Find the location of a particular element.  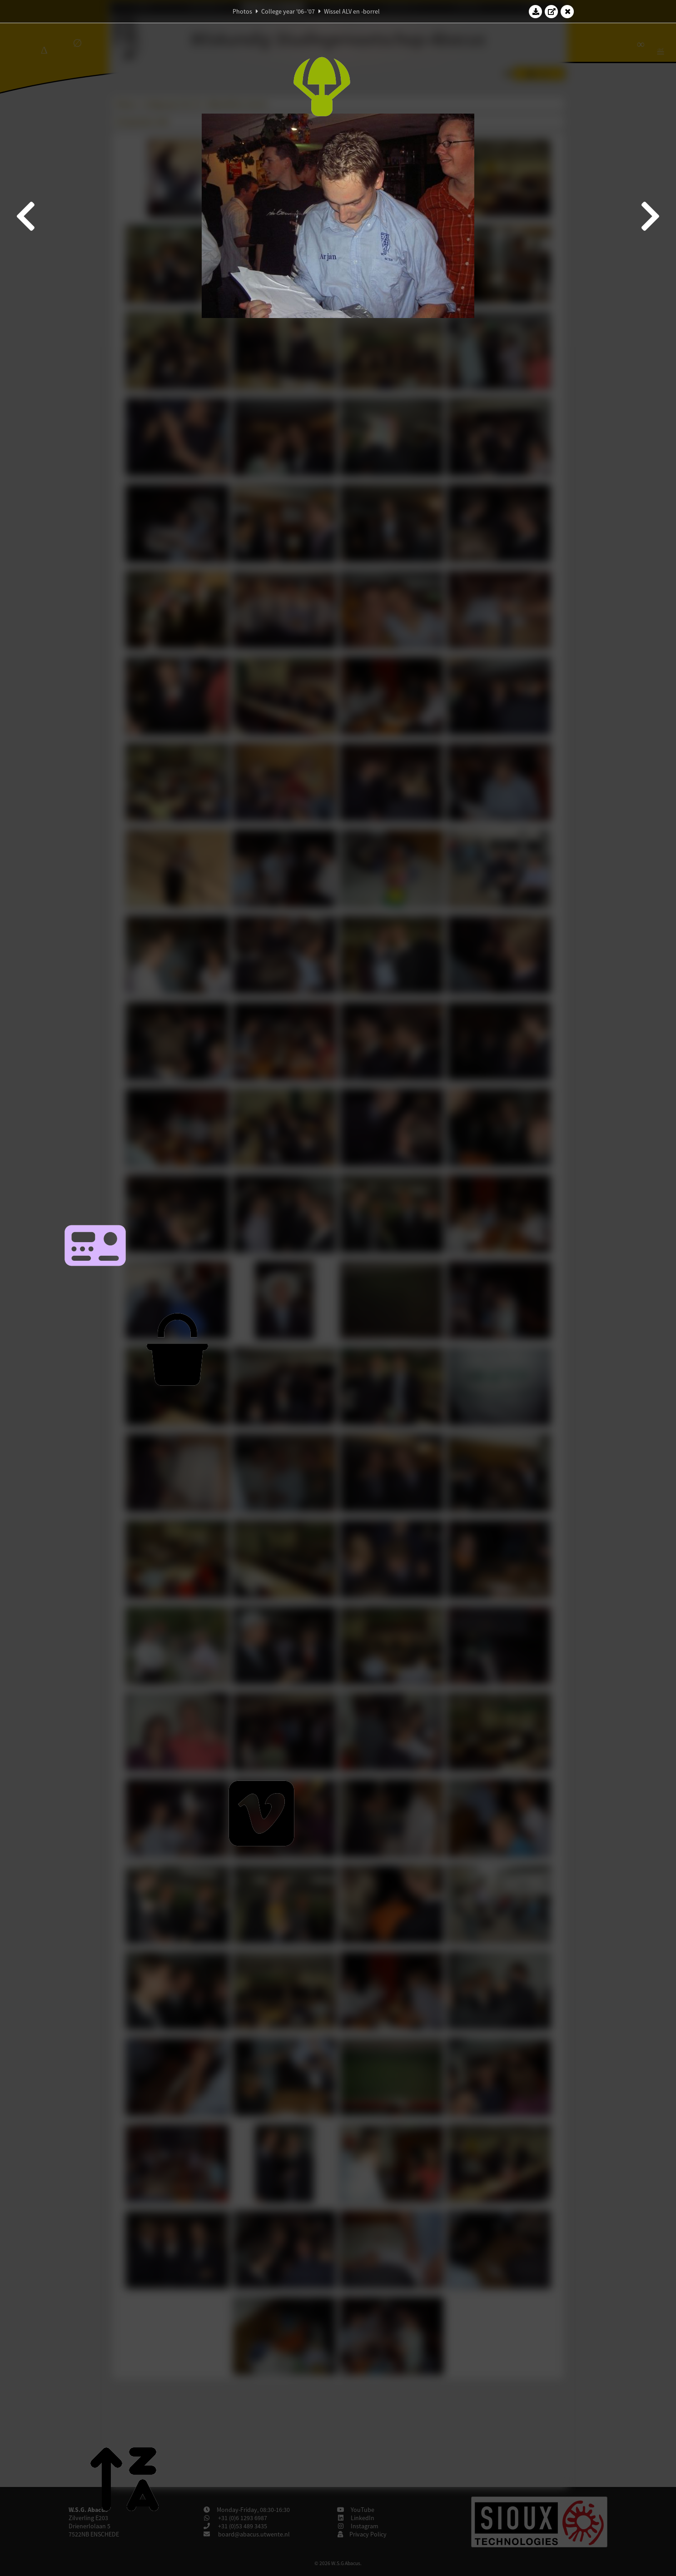

sort items alphabetically from Z to A is located at coordinates (124, 2479).